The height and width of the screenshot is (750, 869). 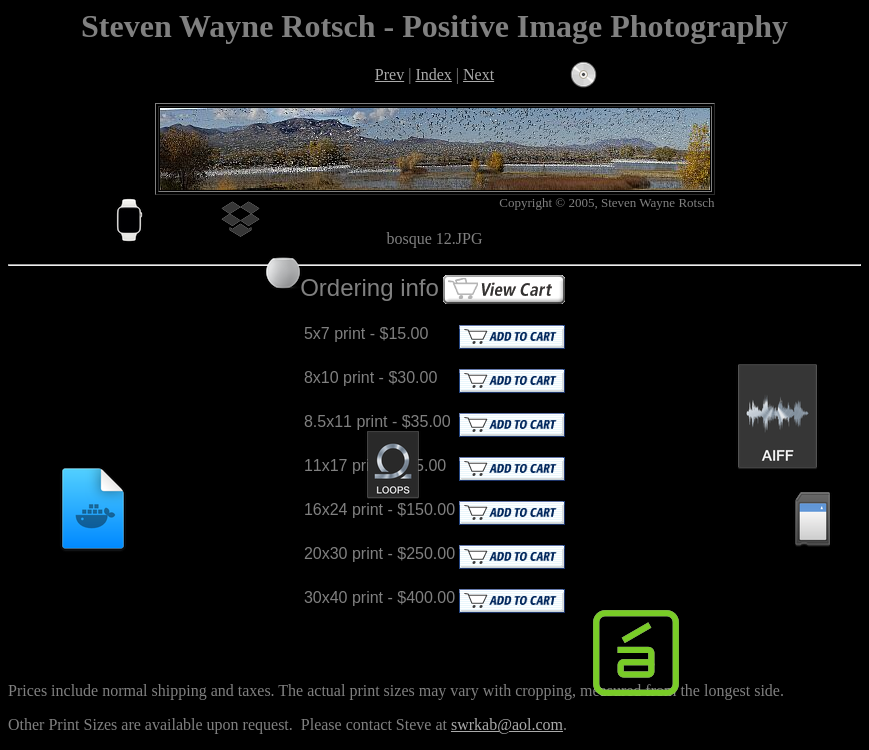 What do you see at coordinates (129, 220) in the screenshot?
I see `apple watch series 5-7 device icon` at bounding box center [129, 220].